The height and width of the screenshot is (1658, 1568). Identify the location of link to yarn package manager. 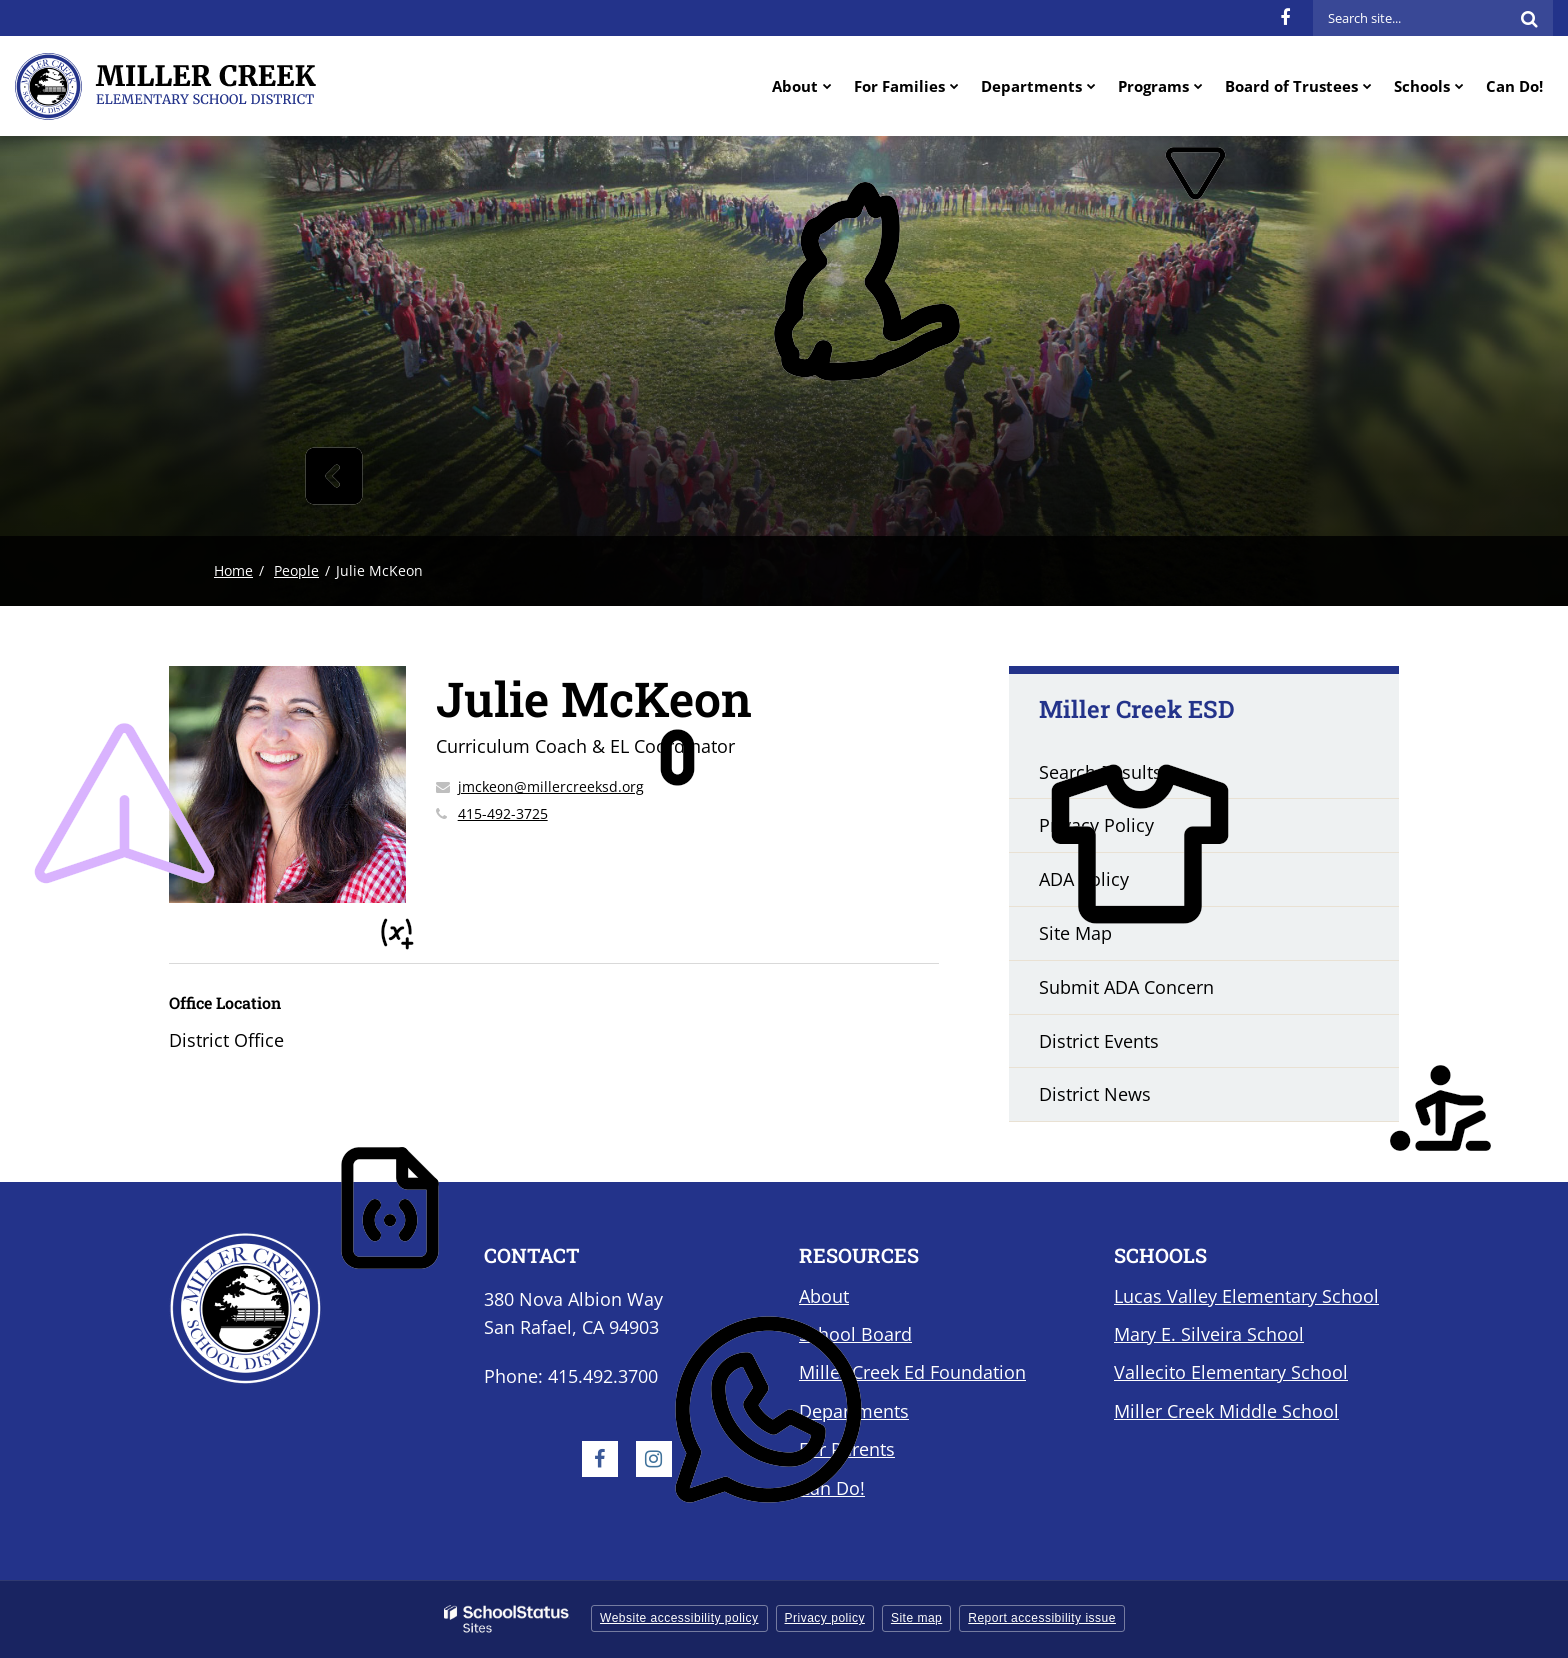
(864, 281).